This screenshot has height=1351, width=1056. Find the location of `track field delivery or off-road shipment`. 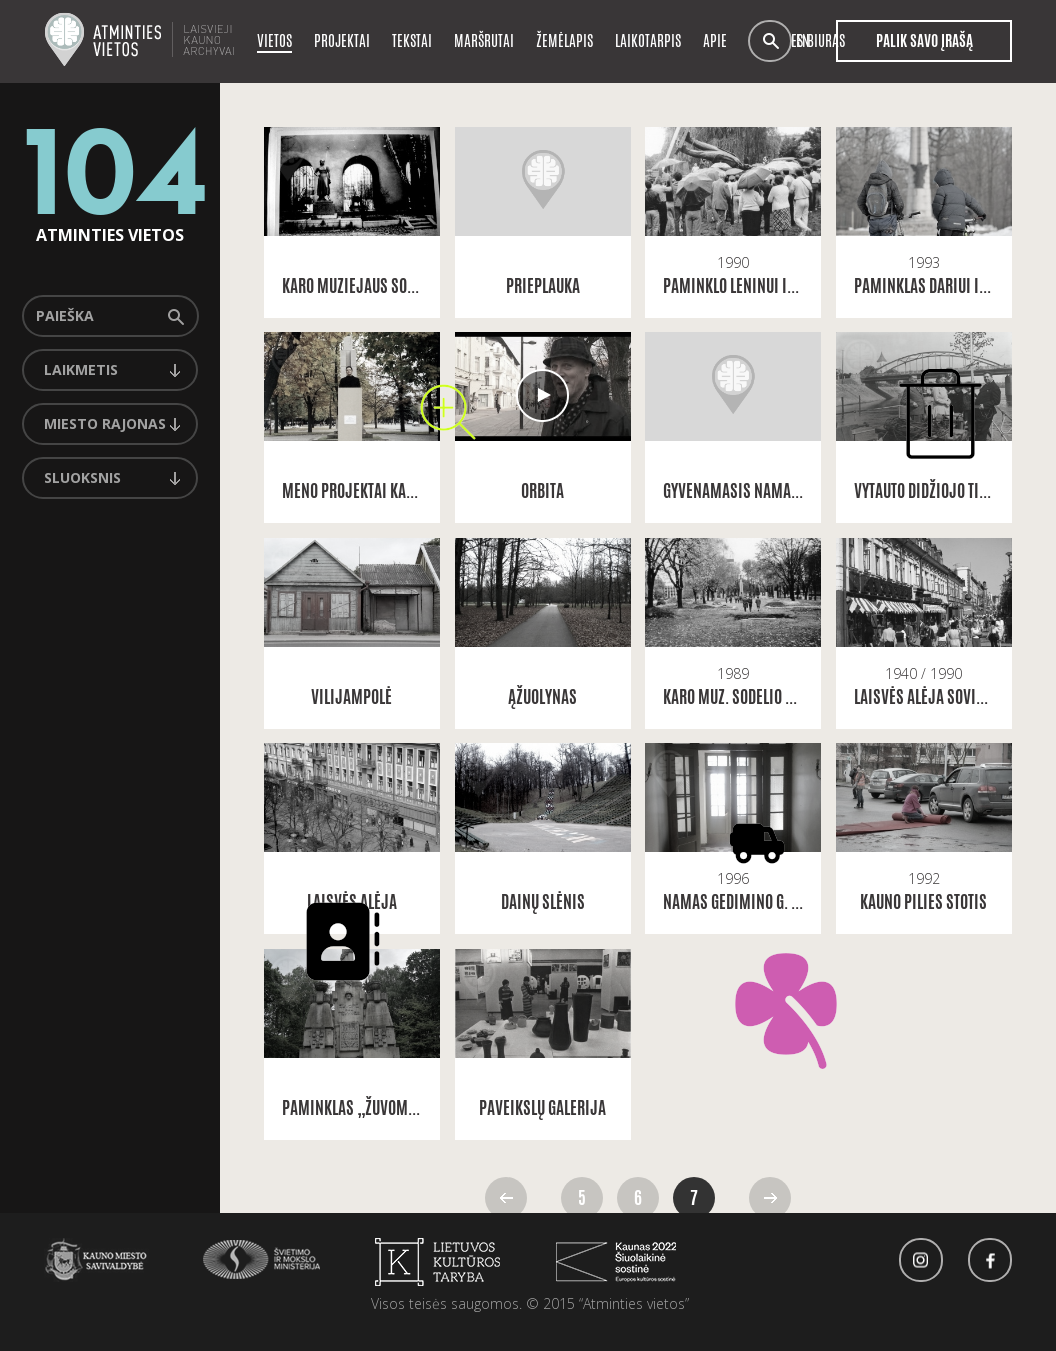

track field delivery or off-road shipment is located at coordinates (758, 843).